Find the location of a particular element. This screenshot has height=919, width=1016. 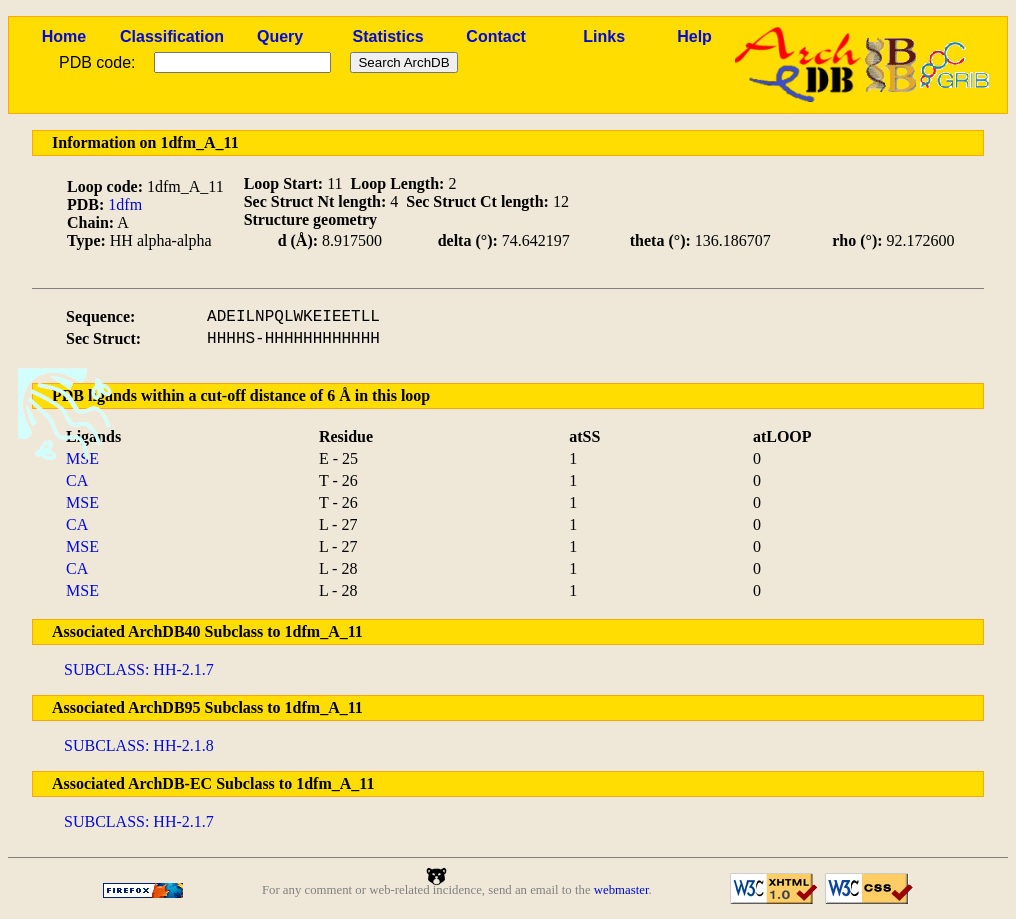

indicates a character has the bad breath status effect is located at coordinates (65, 416).